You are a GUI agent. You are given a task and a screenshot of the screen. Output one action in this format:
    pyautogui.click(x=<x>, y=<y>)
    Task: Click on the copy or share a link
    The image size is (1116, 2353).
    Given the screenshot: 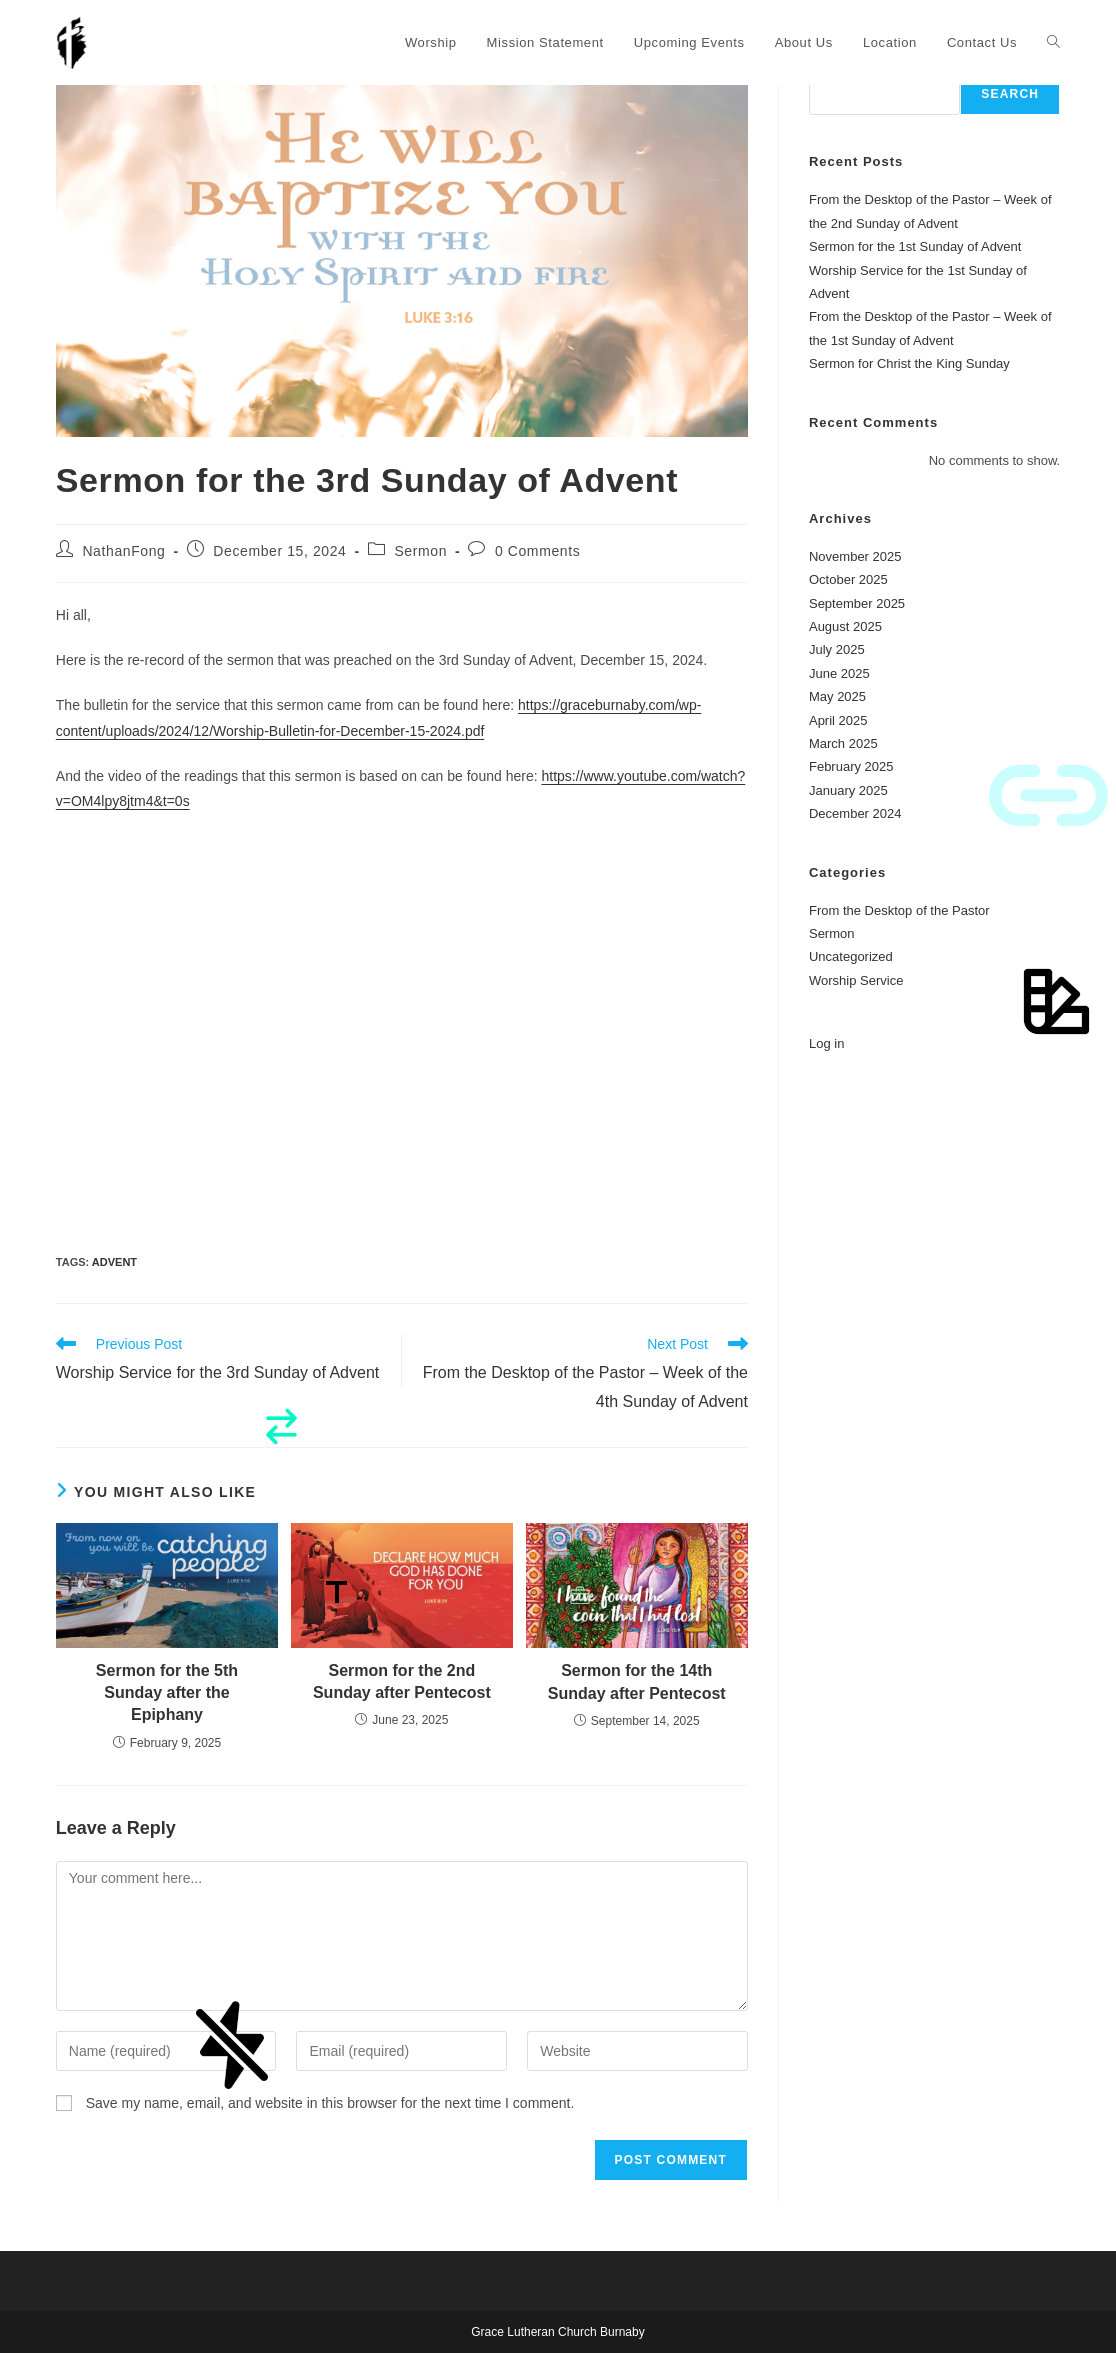 What is the action you would take?
    pyautogui.click(x=1048, y=795)
    